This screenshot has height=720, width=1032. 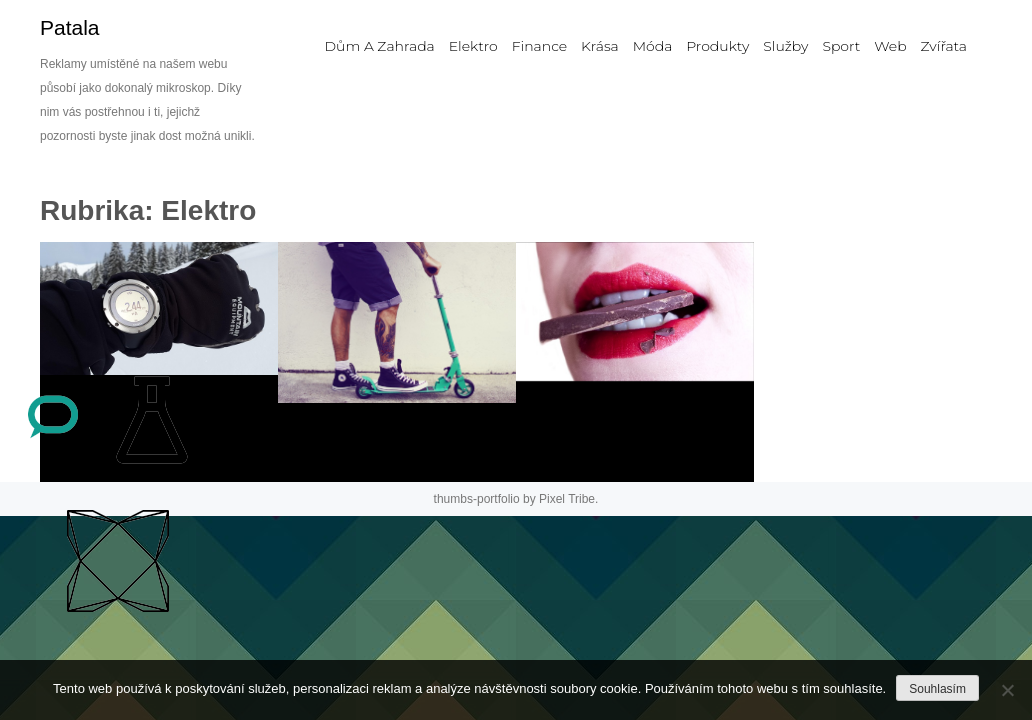 I want to click on access laboratory or science features, so click(x=152, y=420).